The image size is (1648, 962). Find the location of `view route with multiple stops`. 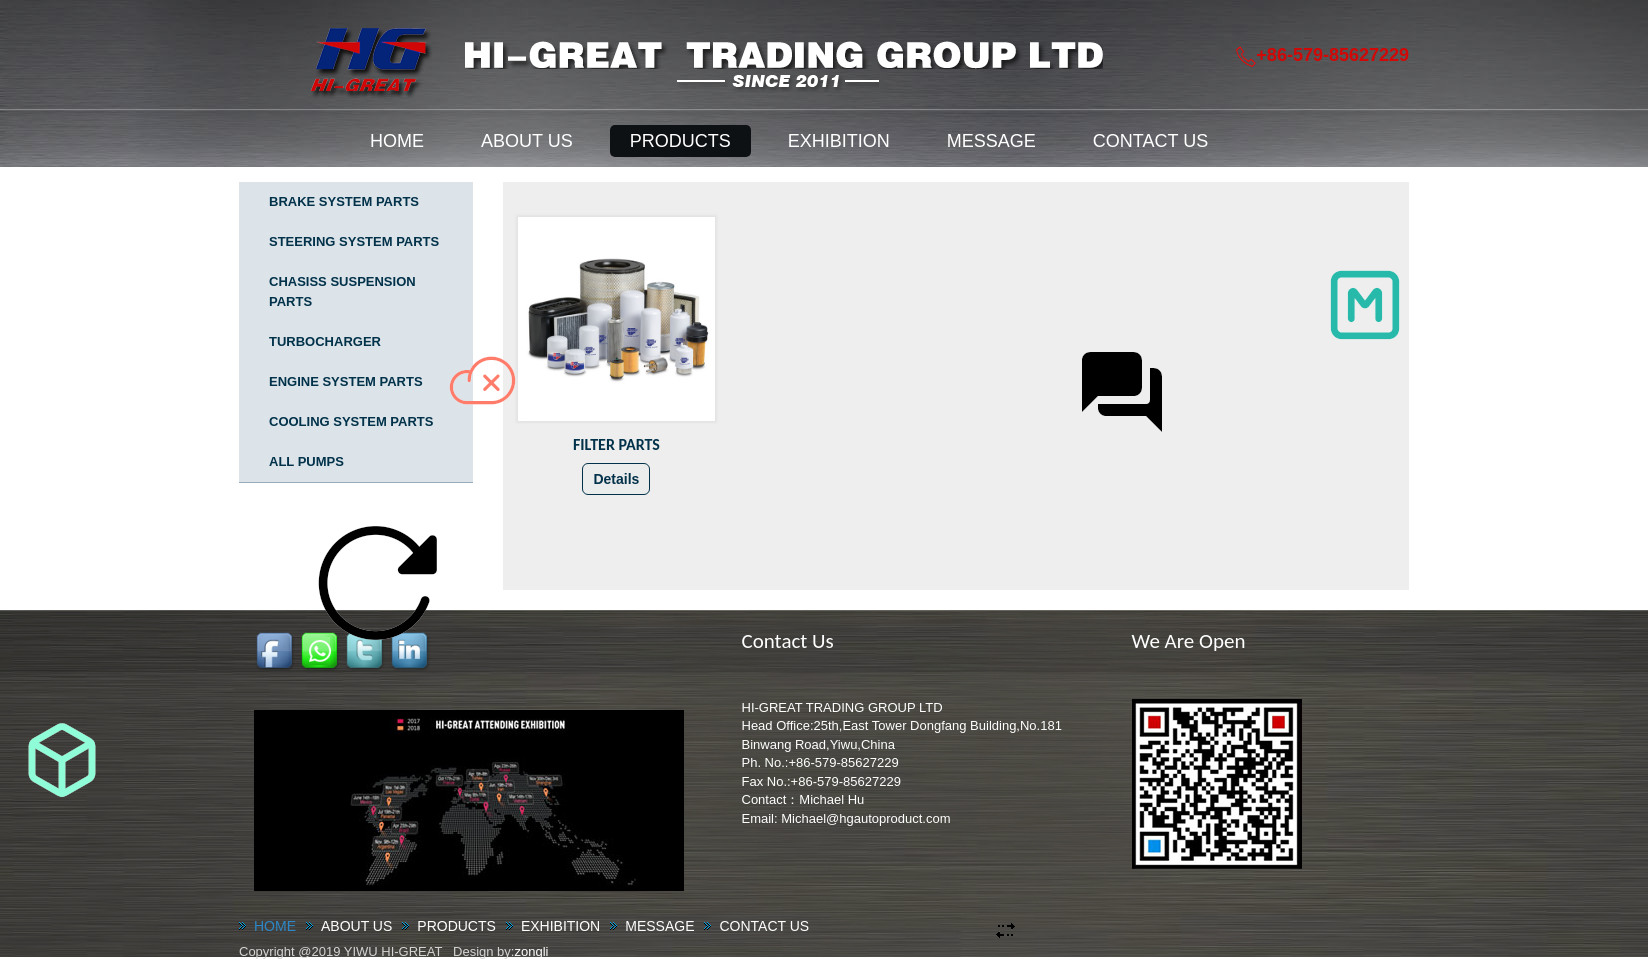

view route with multiple stops is located at coordinates (1005, 930).